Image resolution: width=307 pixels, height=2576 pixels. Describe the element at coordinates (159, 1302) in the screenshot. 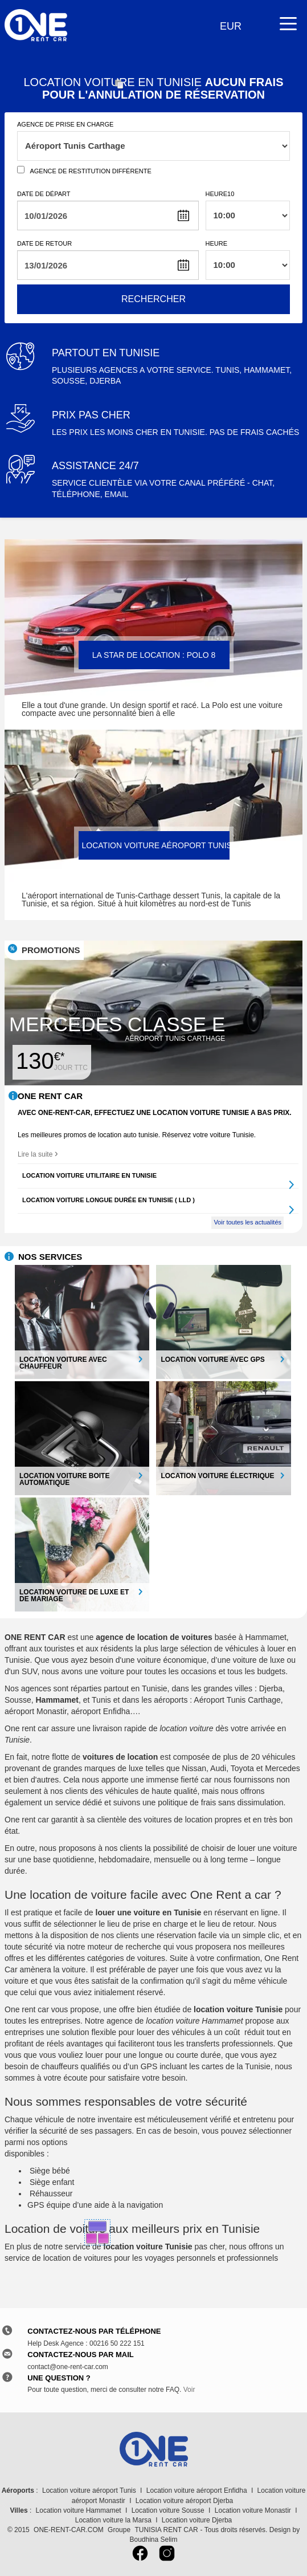

I see `connect bluetooth headphones` at that location.